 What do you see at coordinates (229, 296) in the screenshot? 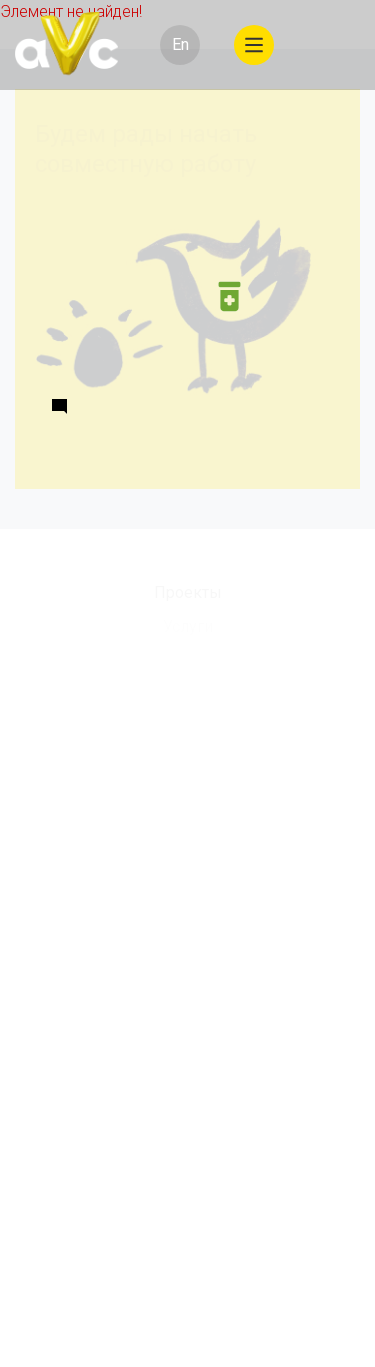
I see `view prescription medications` at bounding box center [229, 296].